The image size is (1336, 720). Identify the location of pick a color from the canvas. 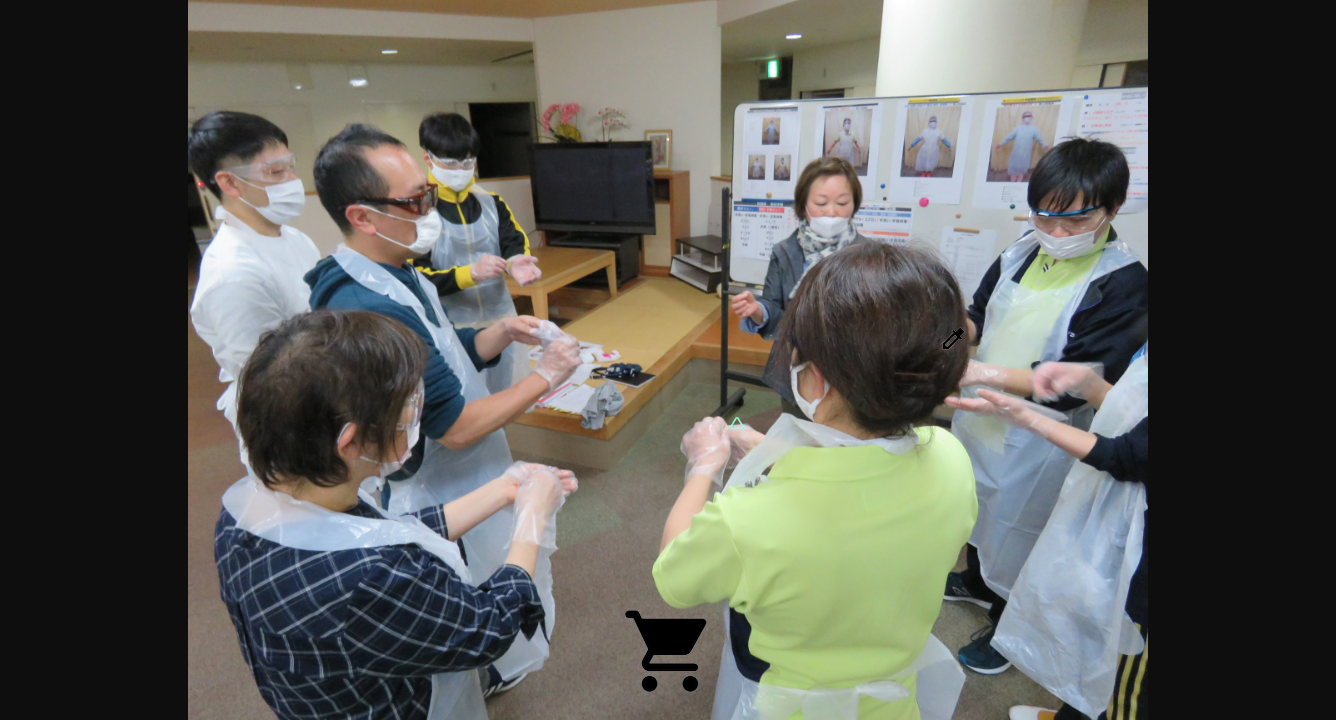
(953, 338).